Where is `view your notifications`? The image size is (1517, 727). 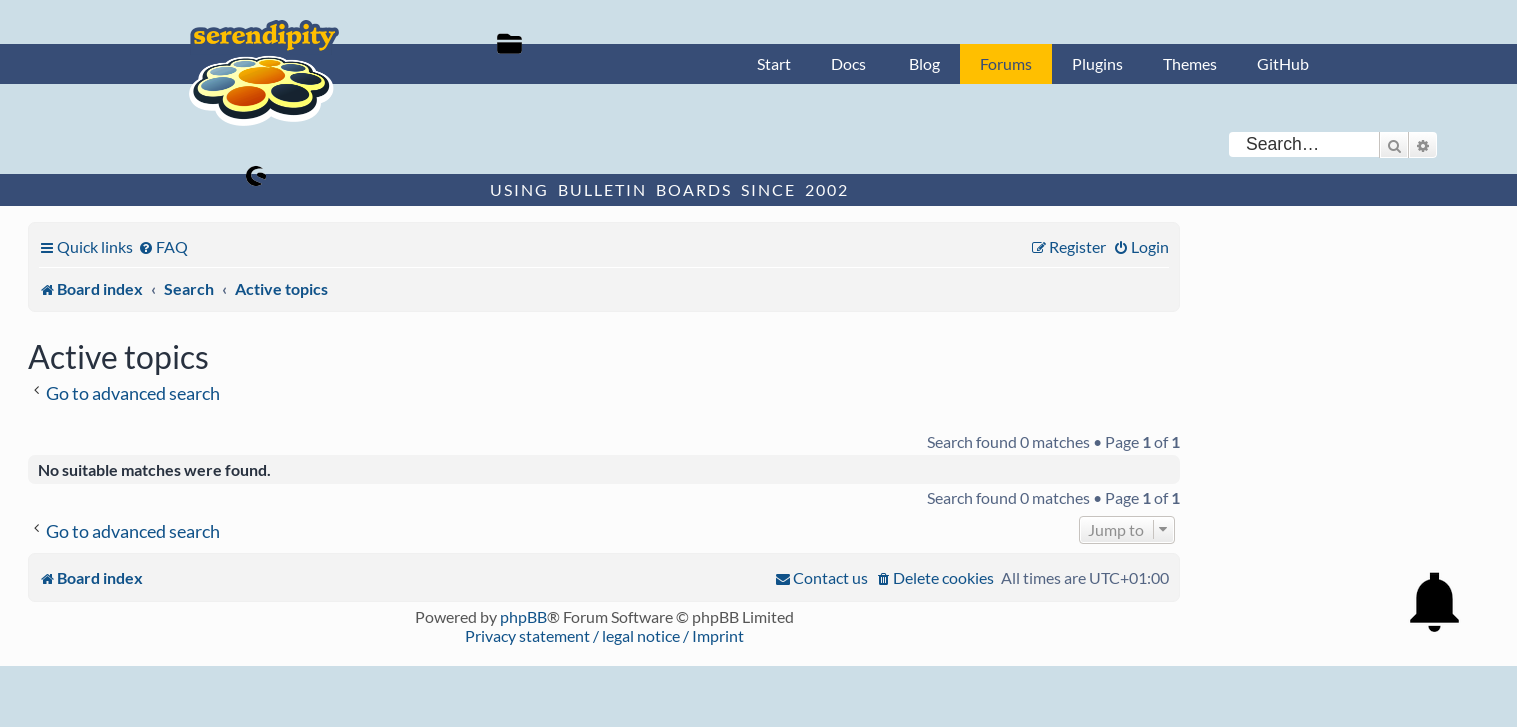 view your notifications is located at coordinates (1434, 601).